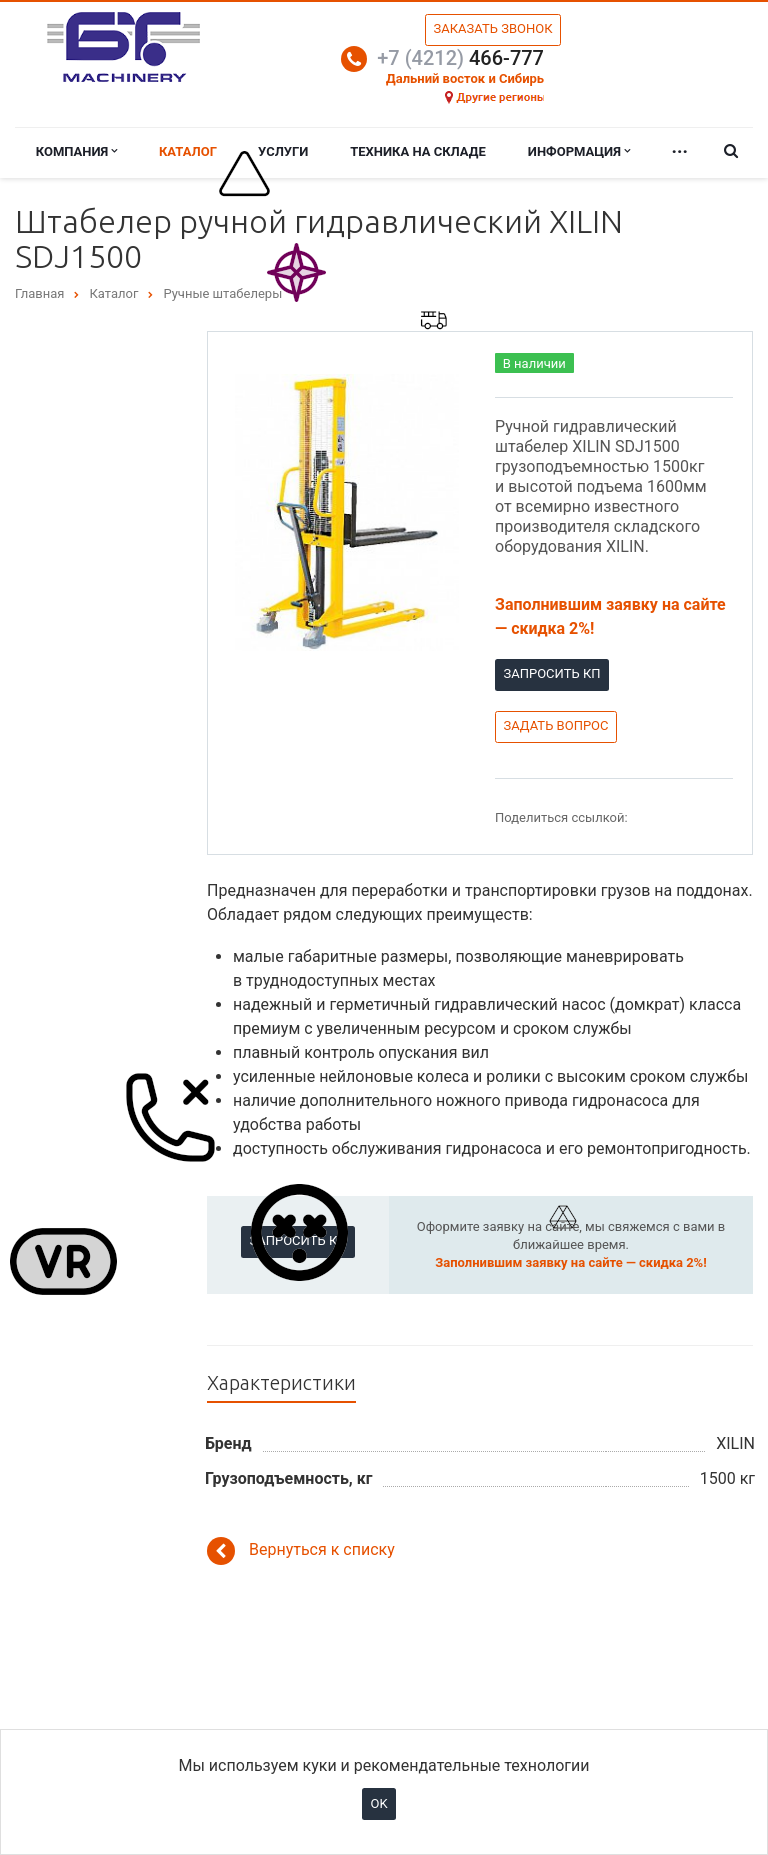  Describe the element at coordinates (433, 319) in the screenshot. I see `access emergency services information` at that location.